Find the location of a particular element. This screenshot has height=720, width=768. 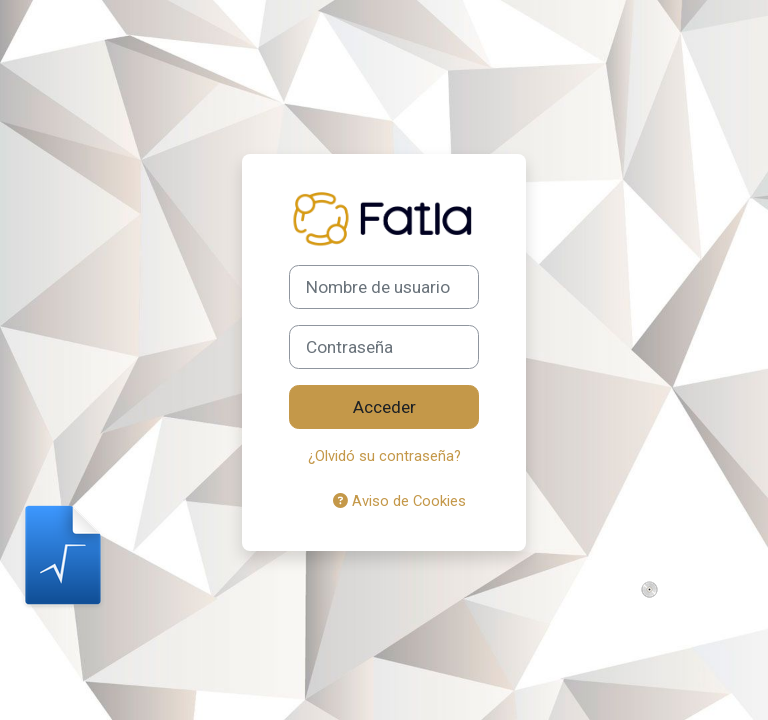

a root data file or scientific dataset document is located at coordinates (63, 557).